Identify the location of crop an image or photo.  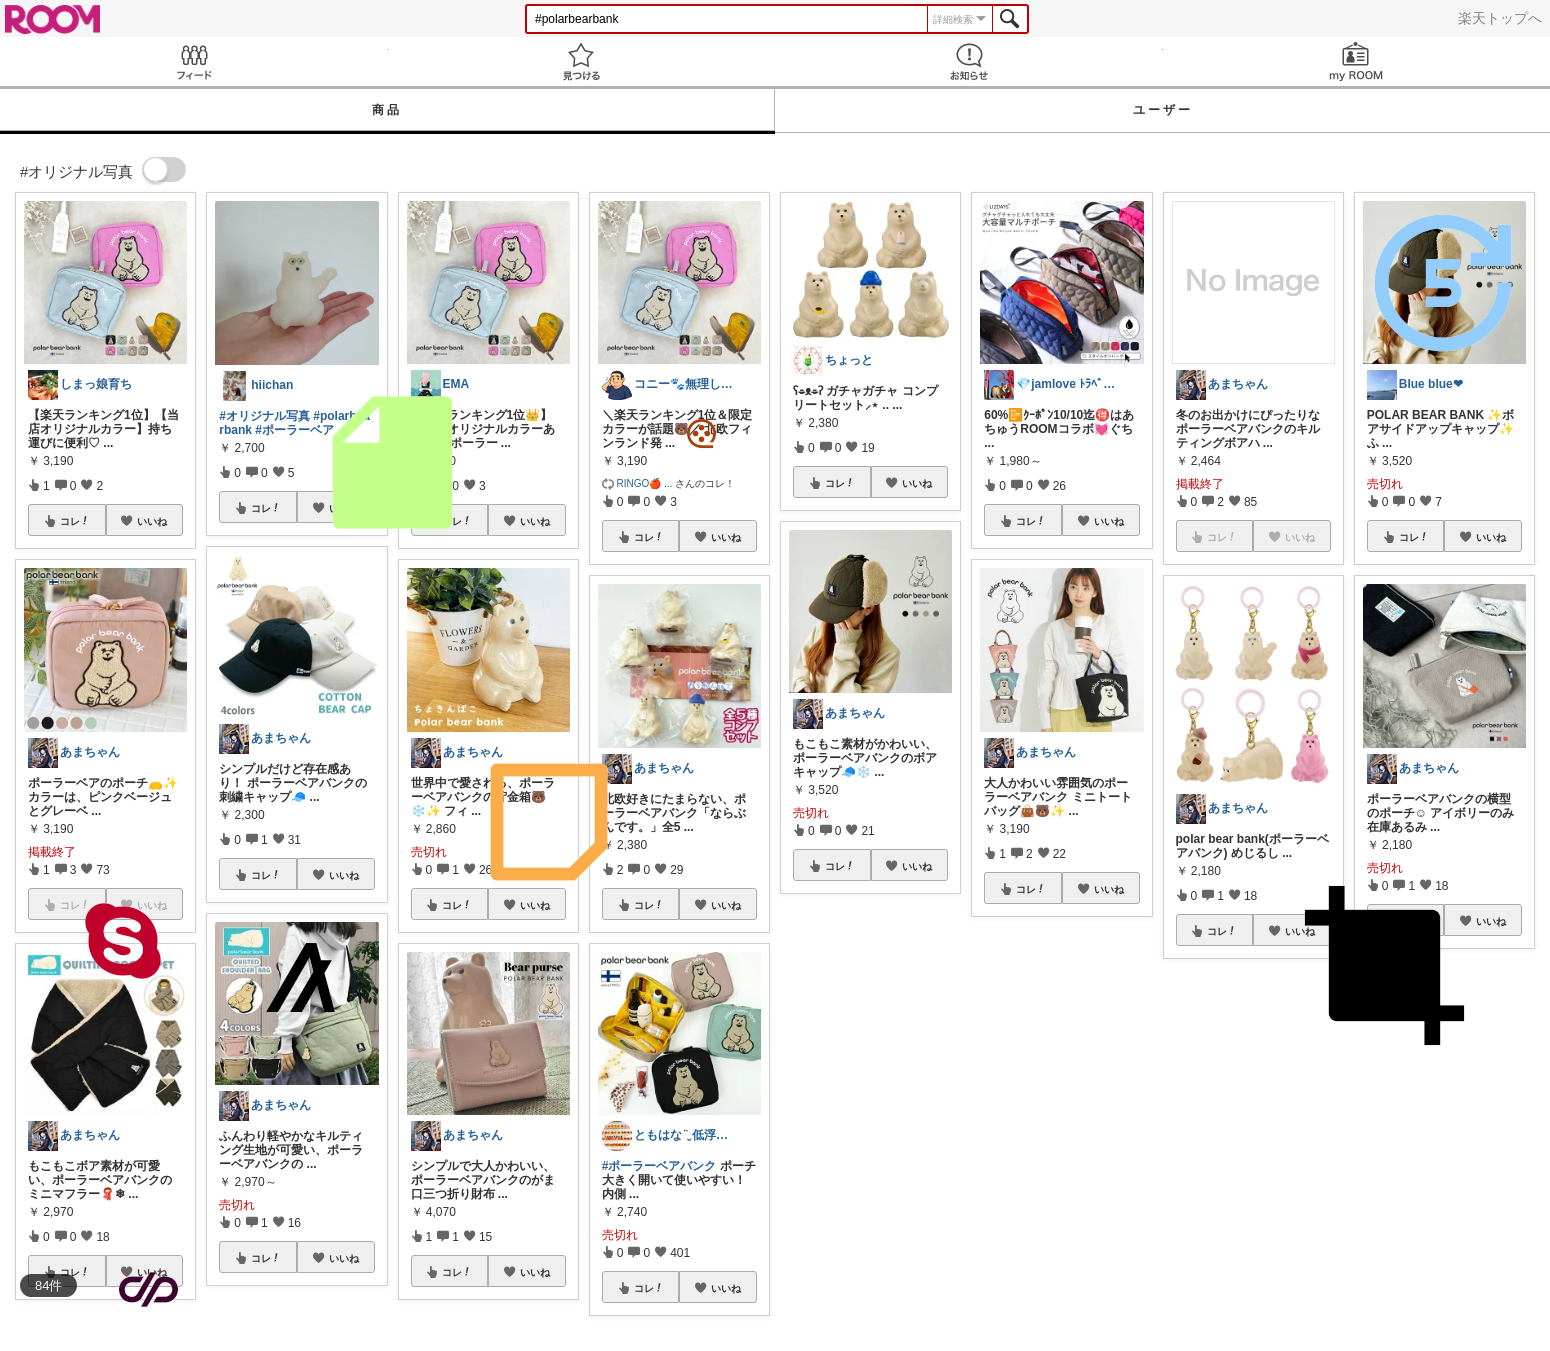
(1384, 965).